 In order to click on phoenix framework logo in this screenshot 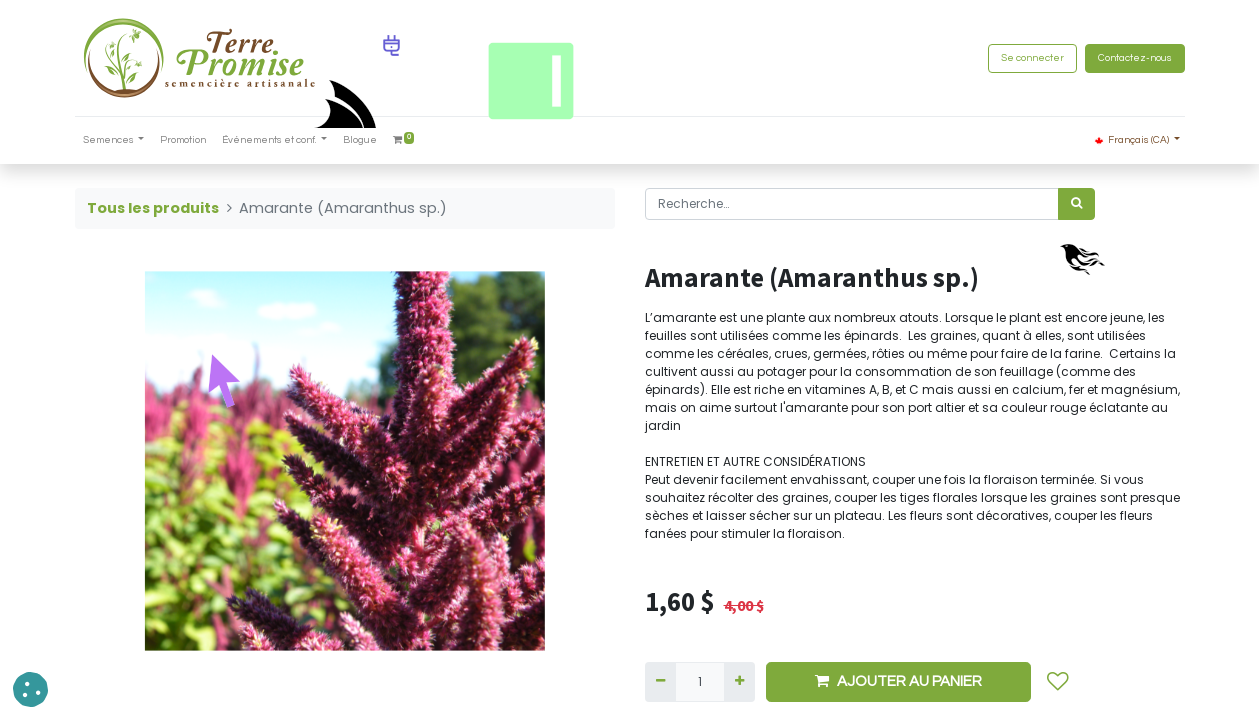, I will do `click(1082, 259)`.